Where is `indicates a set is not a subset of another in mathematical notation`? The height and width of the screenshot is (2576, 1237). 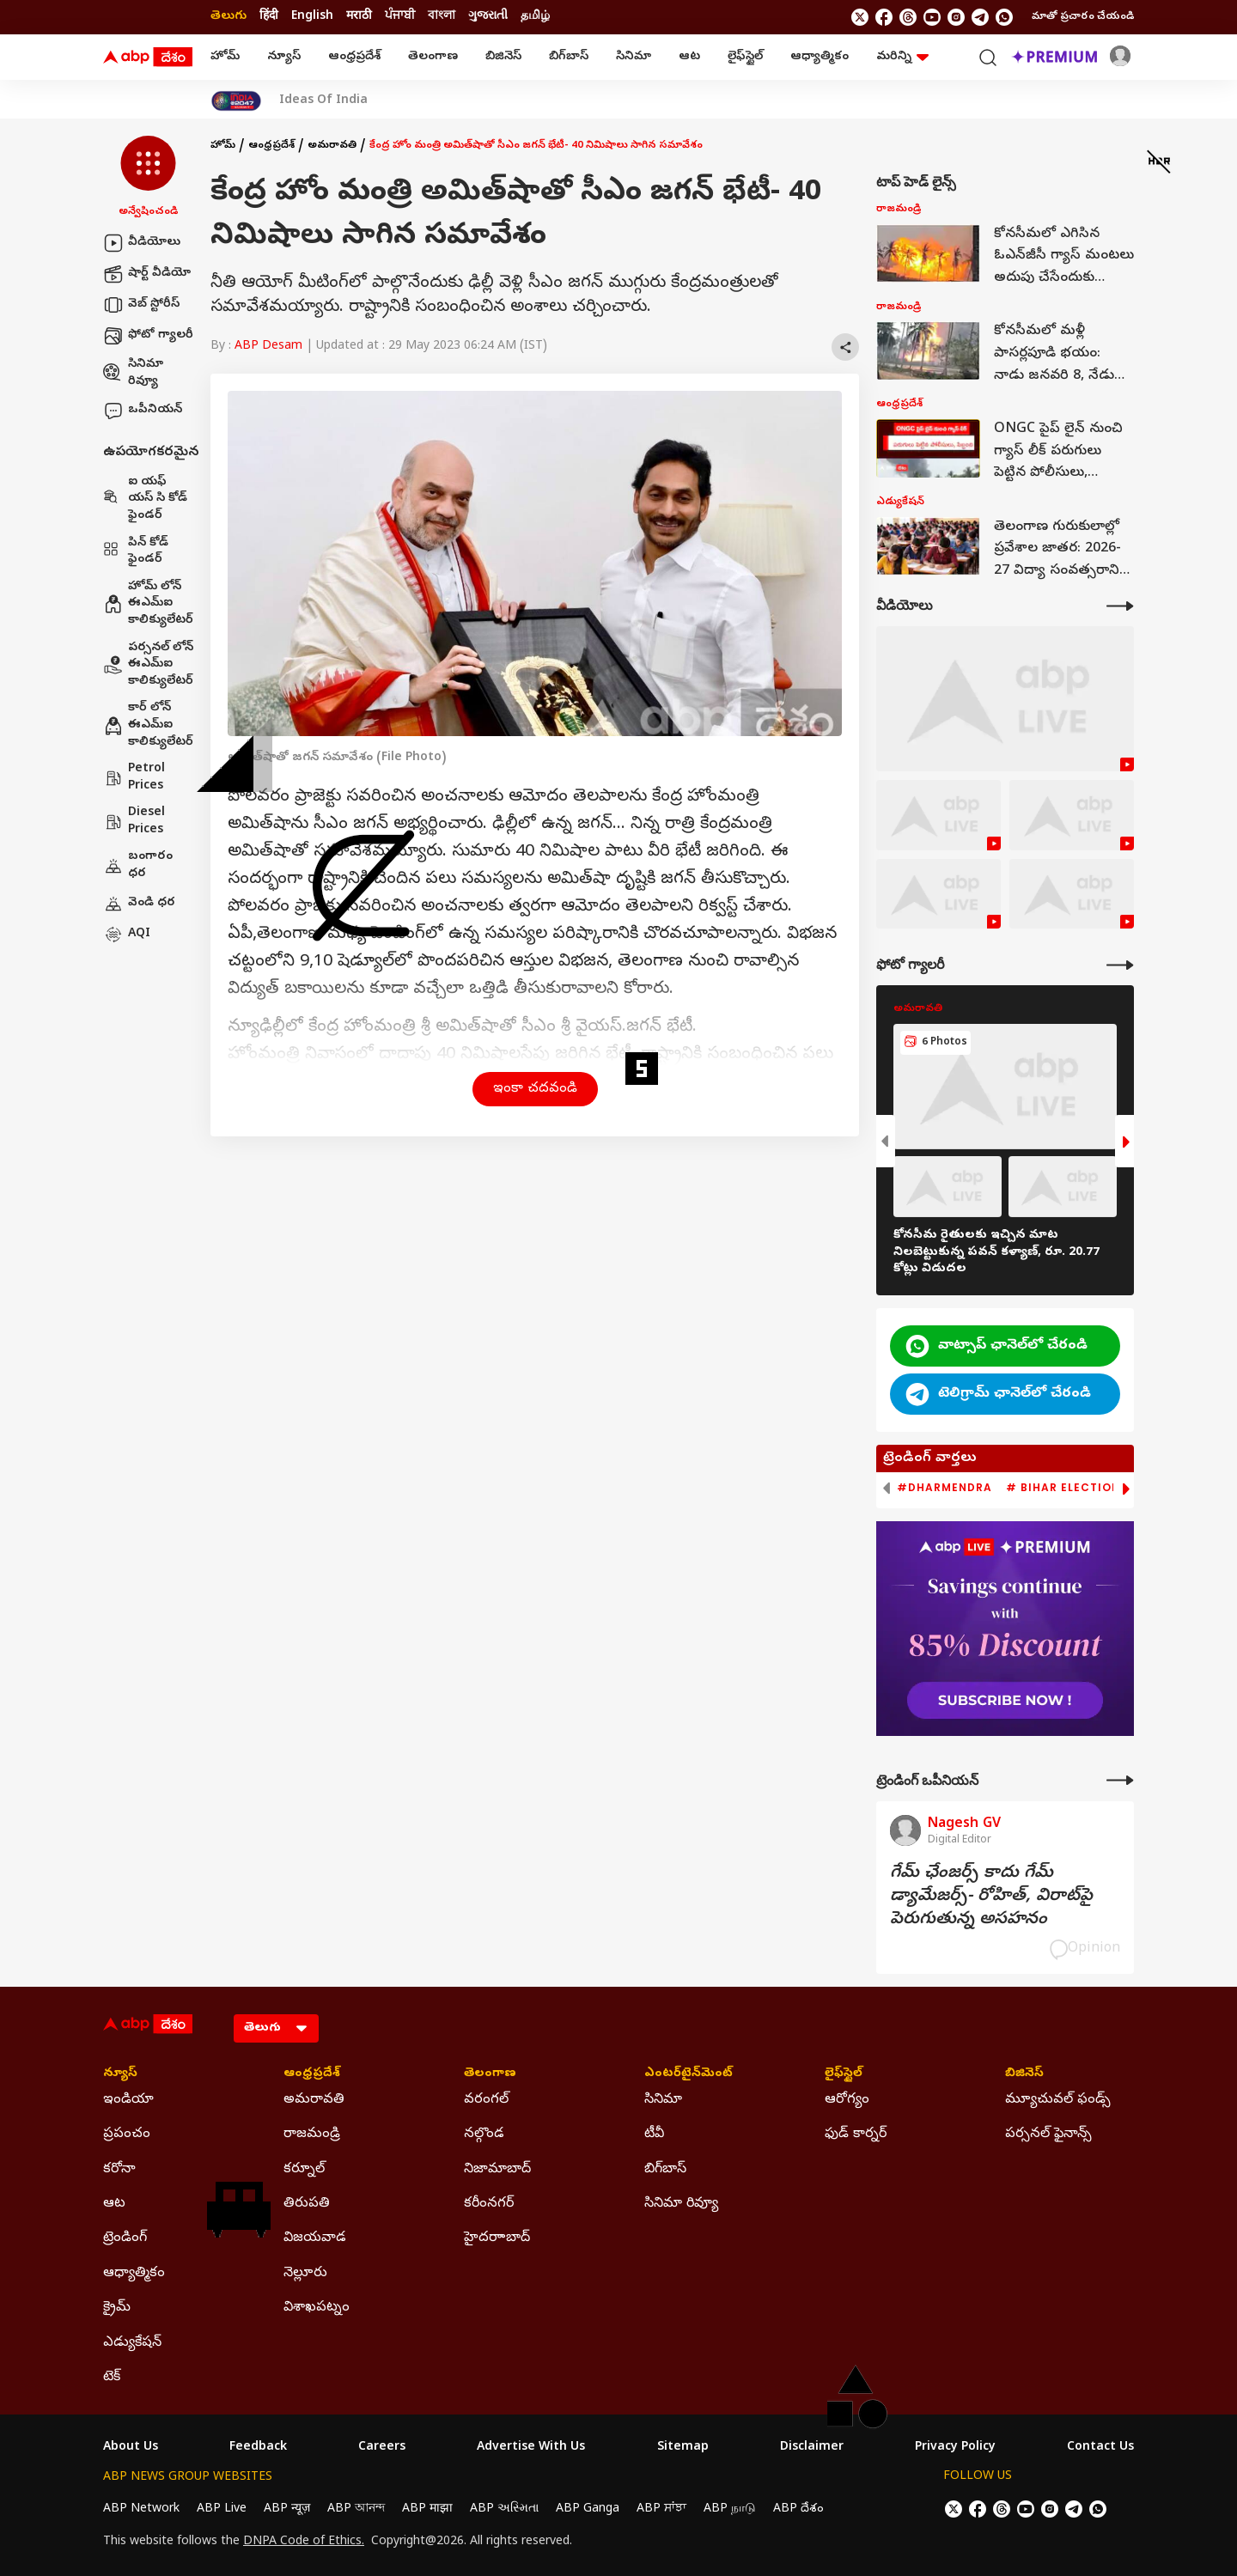 indicates a set is not a subset of another in mathematical notation is located at coordinates (363, 886).